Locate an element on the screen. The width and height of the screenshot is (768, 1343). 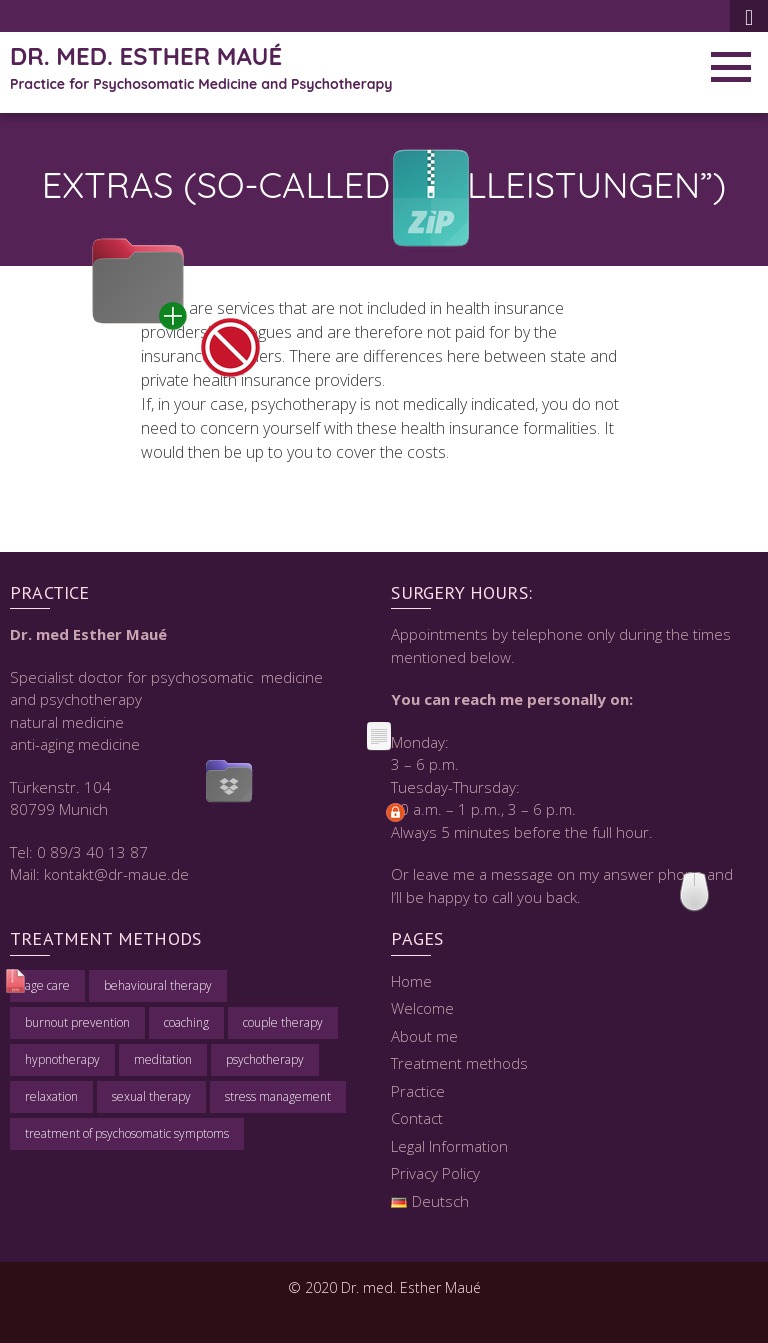
a zstd-compressed tar archive file is located at coordinates (15, 981).